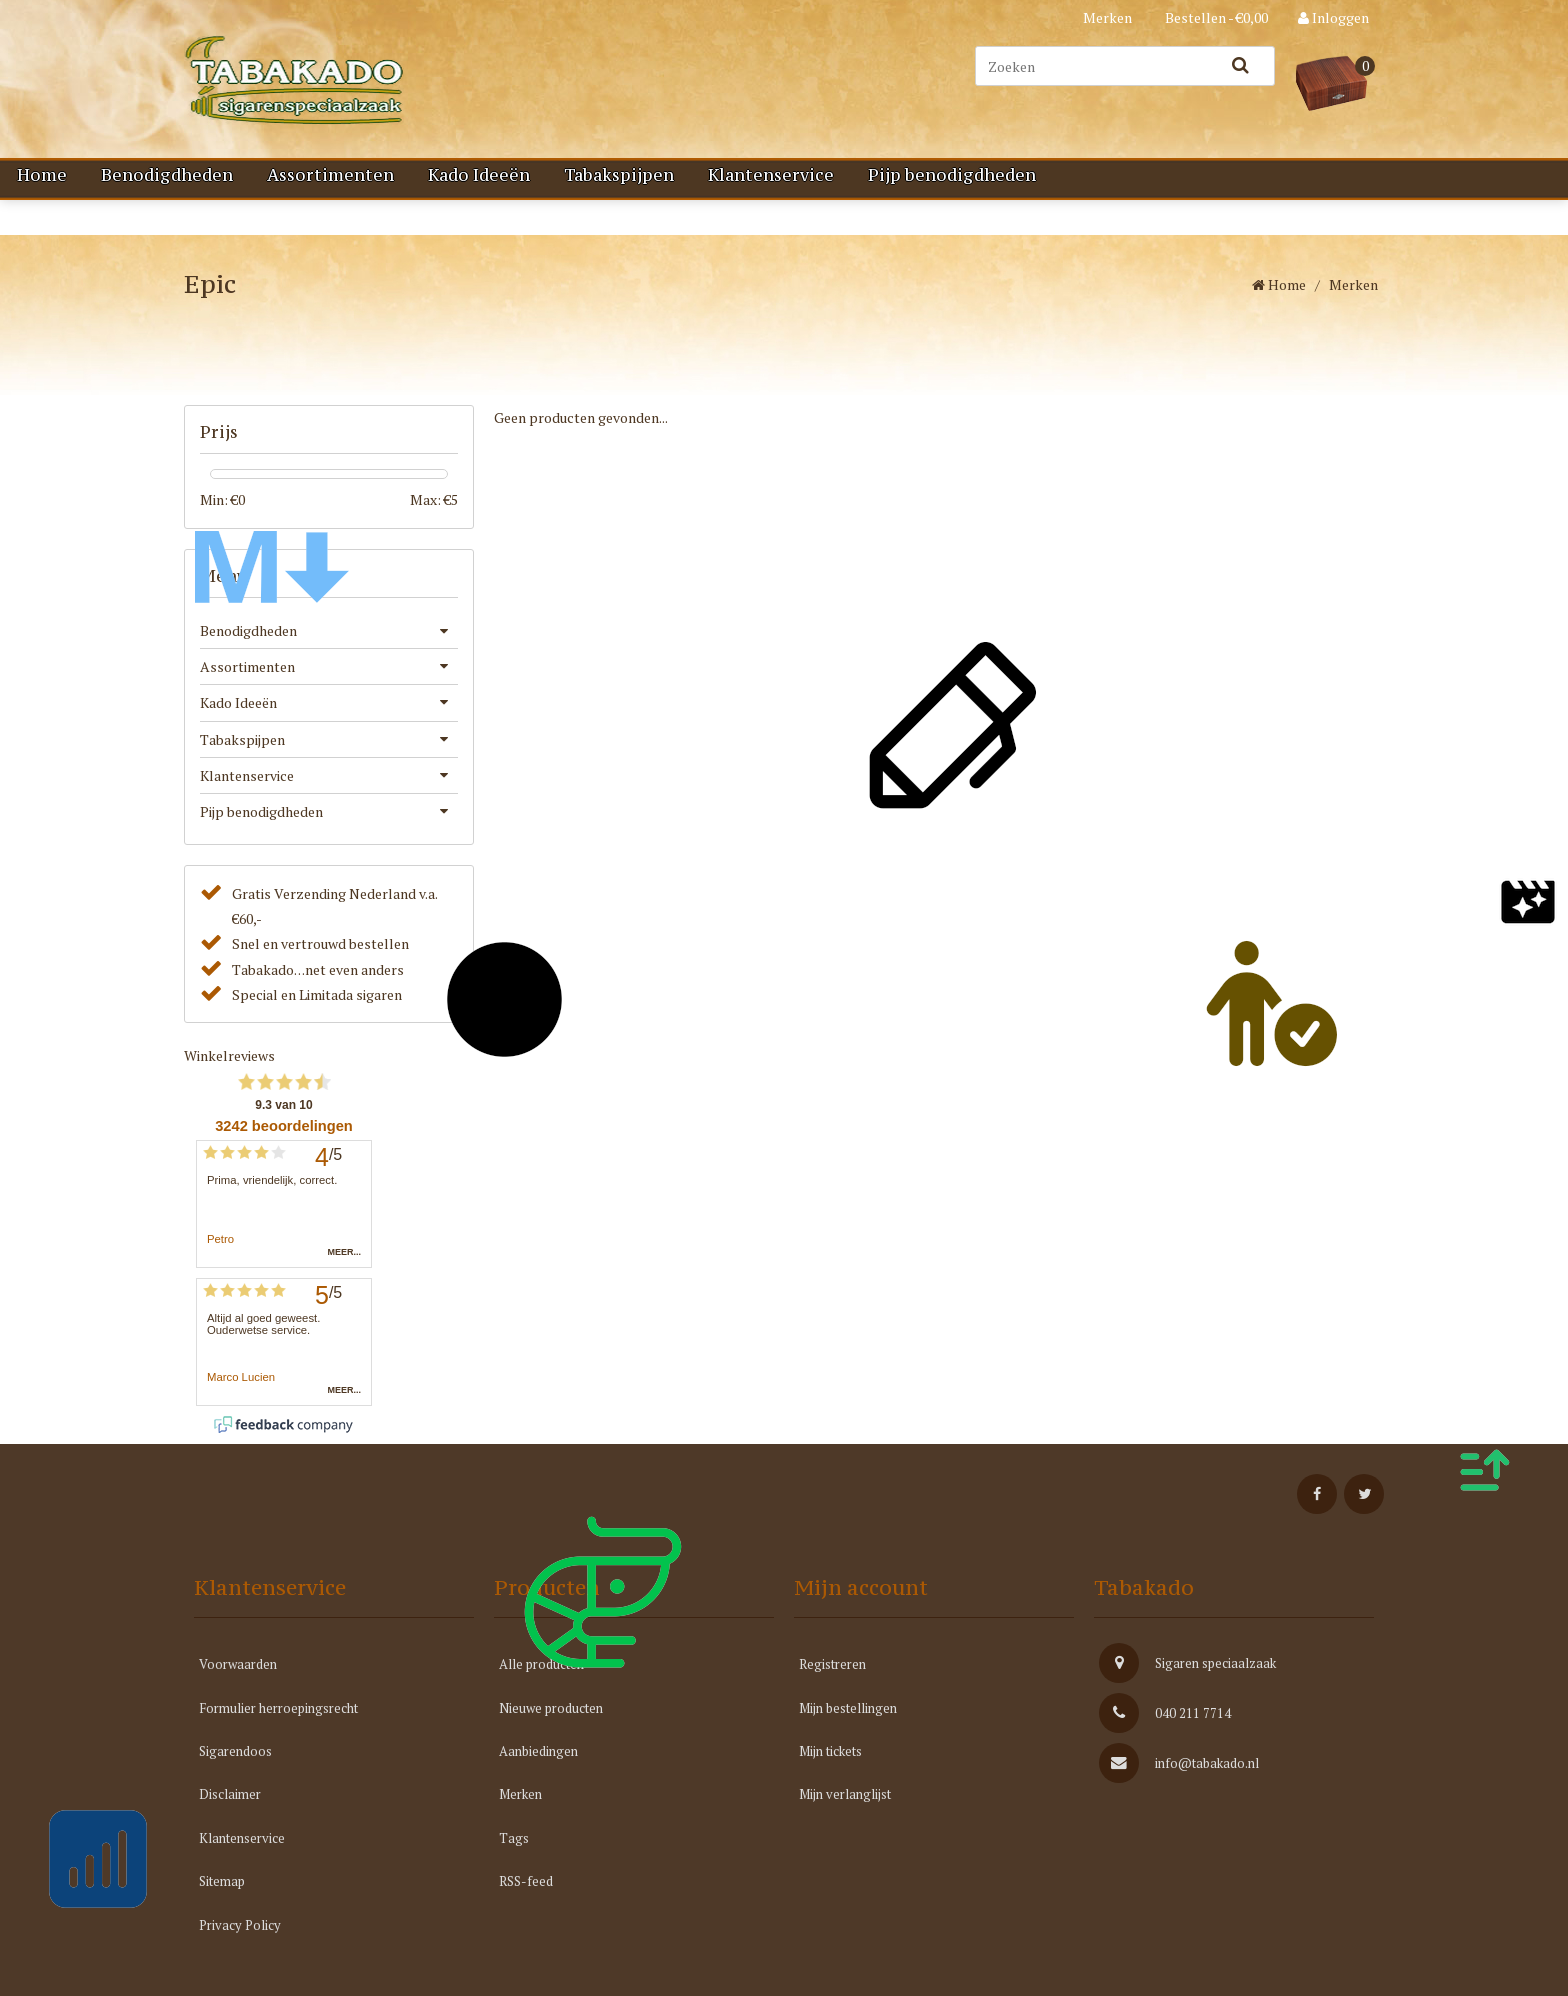  Describe the element at coordinates (1267, 1003) in the screenshot. I see `user profile verified` at that location.